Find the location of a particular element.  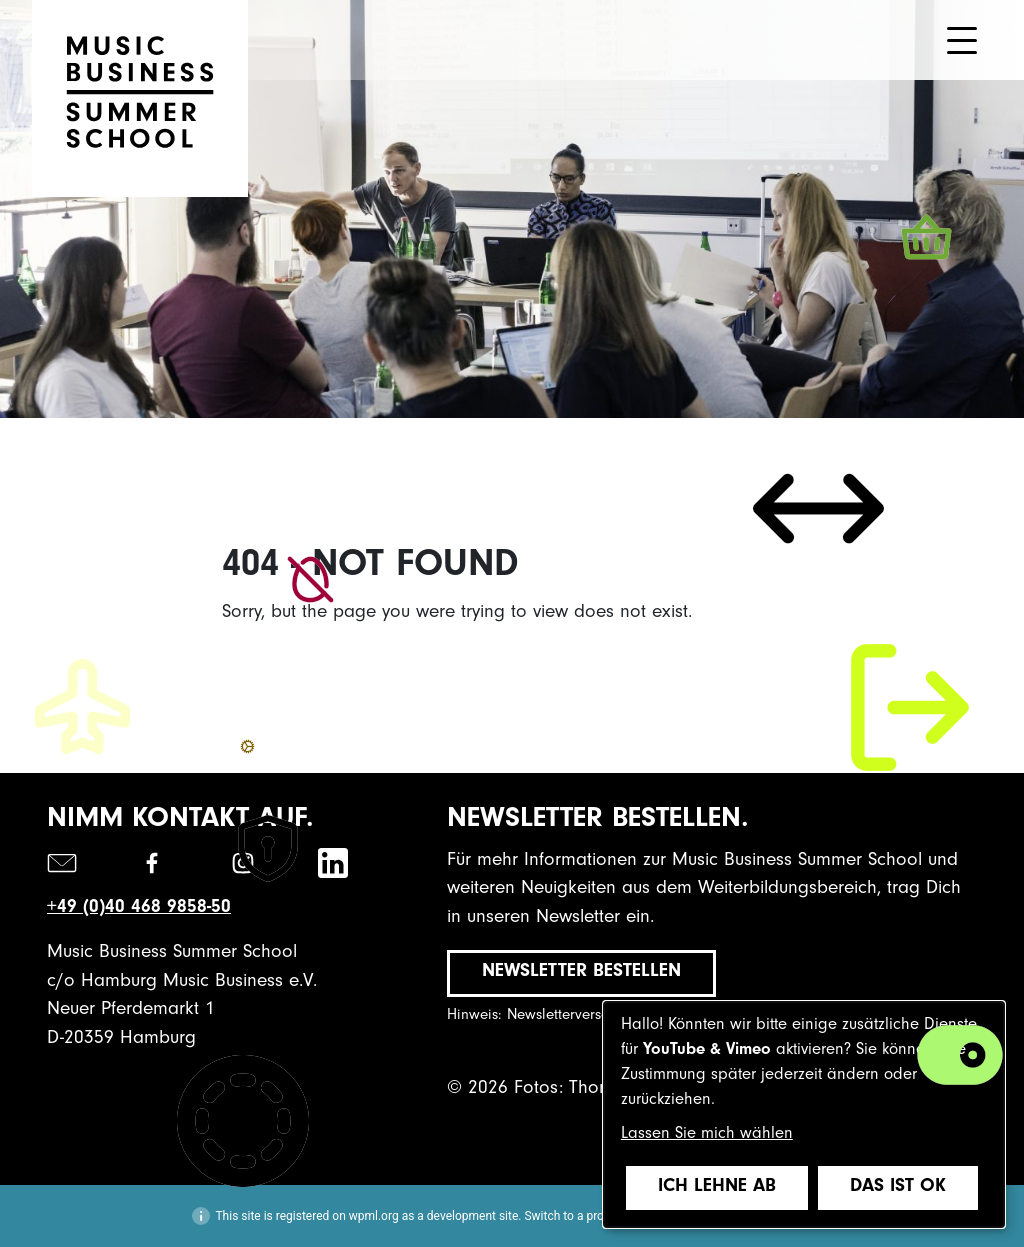

toggle switch in the on/enabled position is located at coordinates (960, 1055).